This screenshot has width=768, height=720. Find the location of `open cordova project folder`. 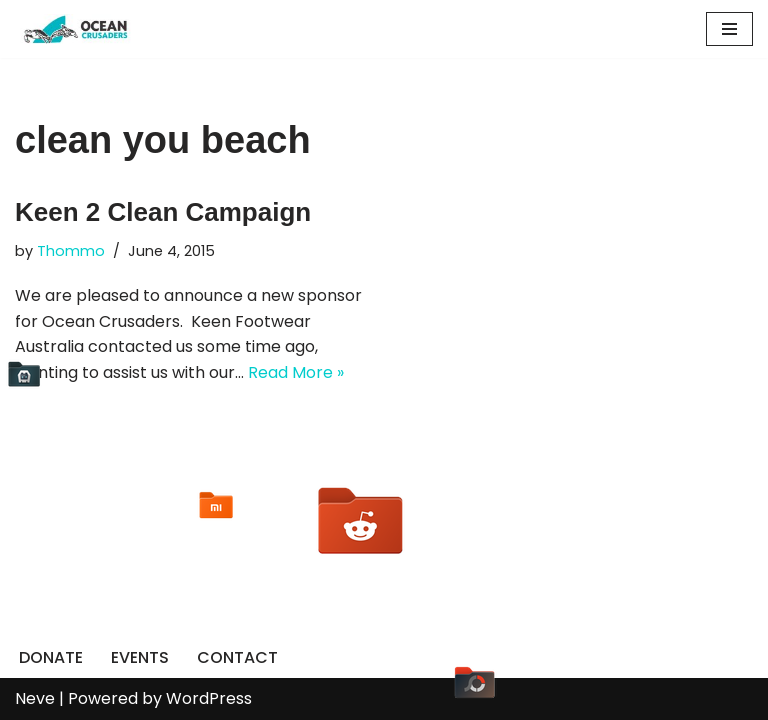

open cordova project folder is located at coordinates (24, 375).